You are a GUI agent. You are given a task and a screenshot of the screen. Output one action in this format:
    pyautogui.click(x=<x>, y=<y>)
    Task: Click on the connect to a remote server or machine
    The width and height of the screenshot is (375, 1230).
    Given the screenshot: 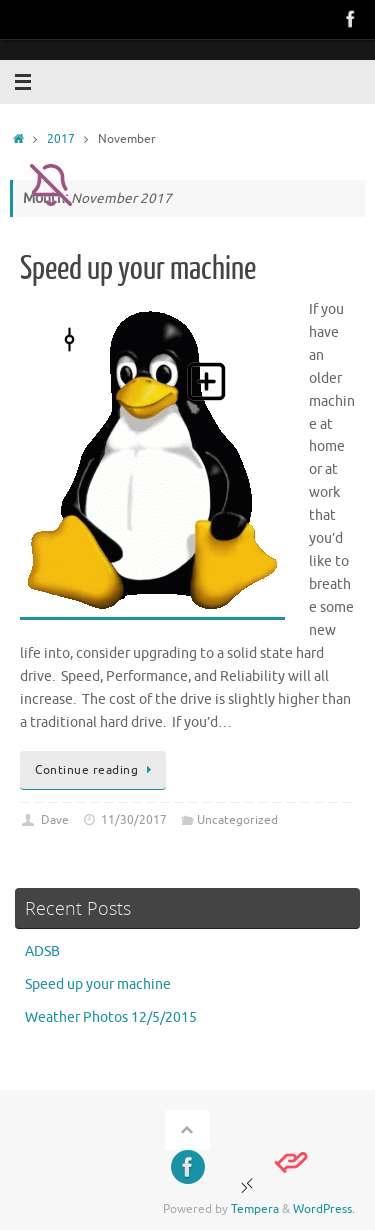 What is the action you would take?
    pyautogui.click(x=247, y=1186)
    